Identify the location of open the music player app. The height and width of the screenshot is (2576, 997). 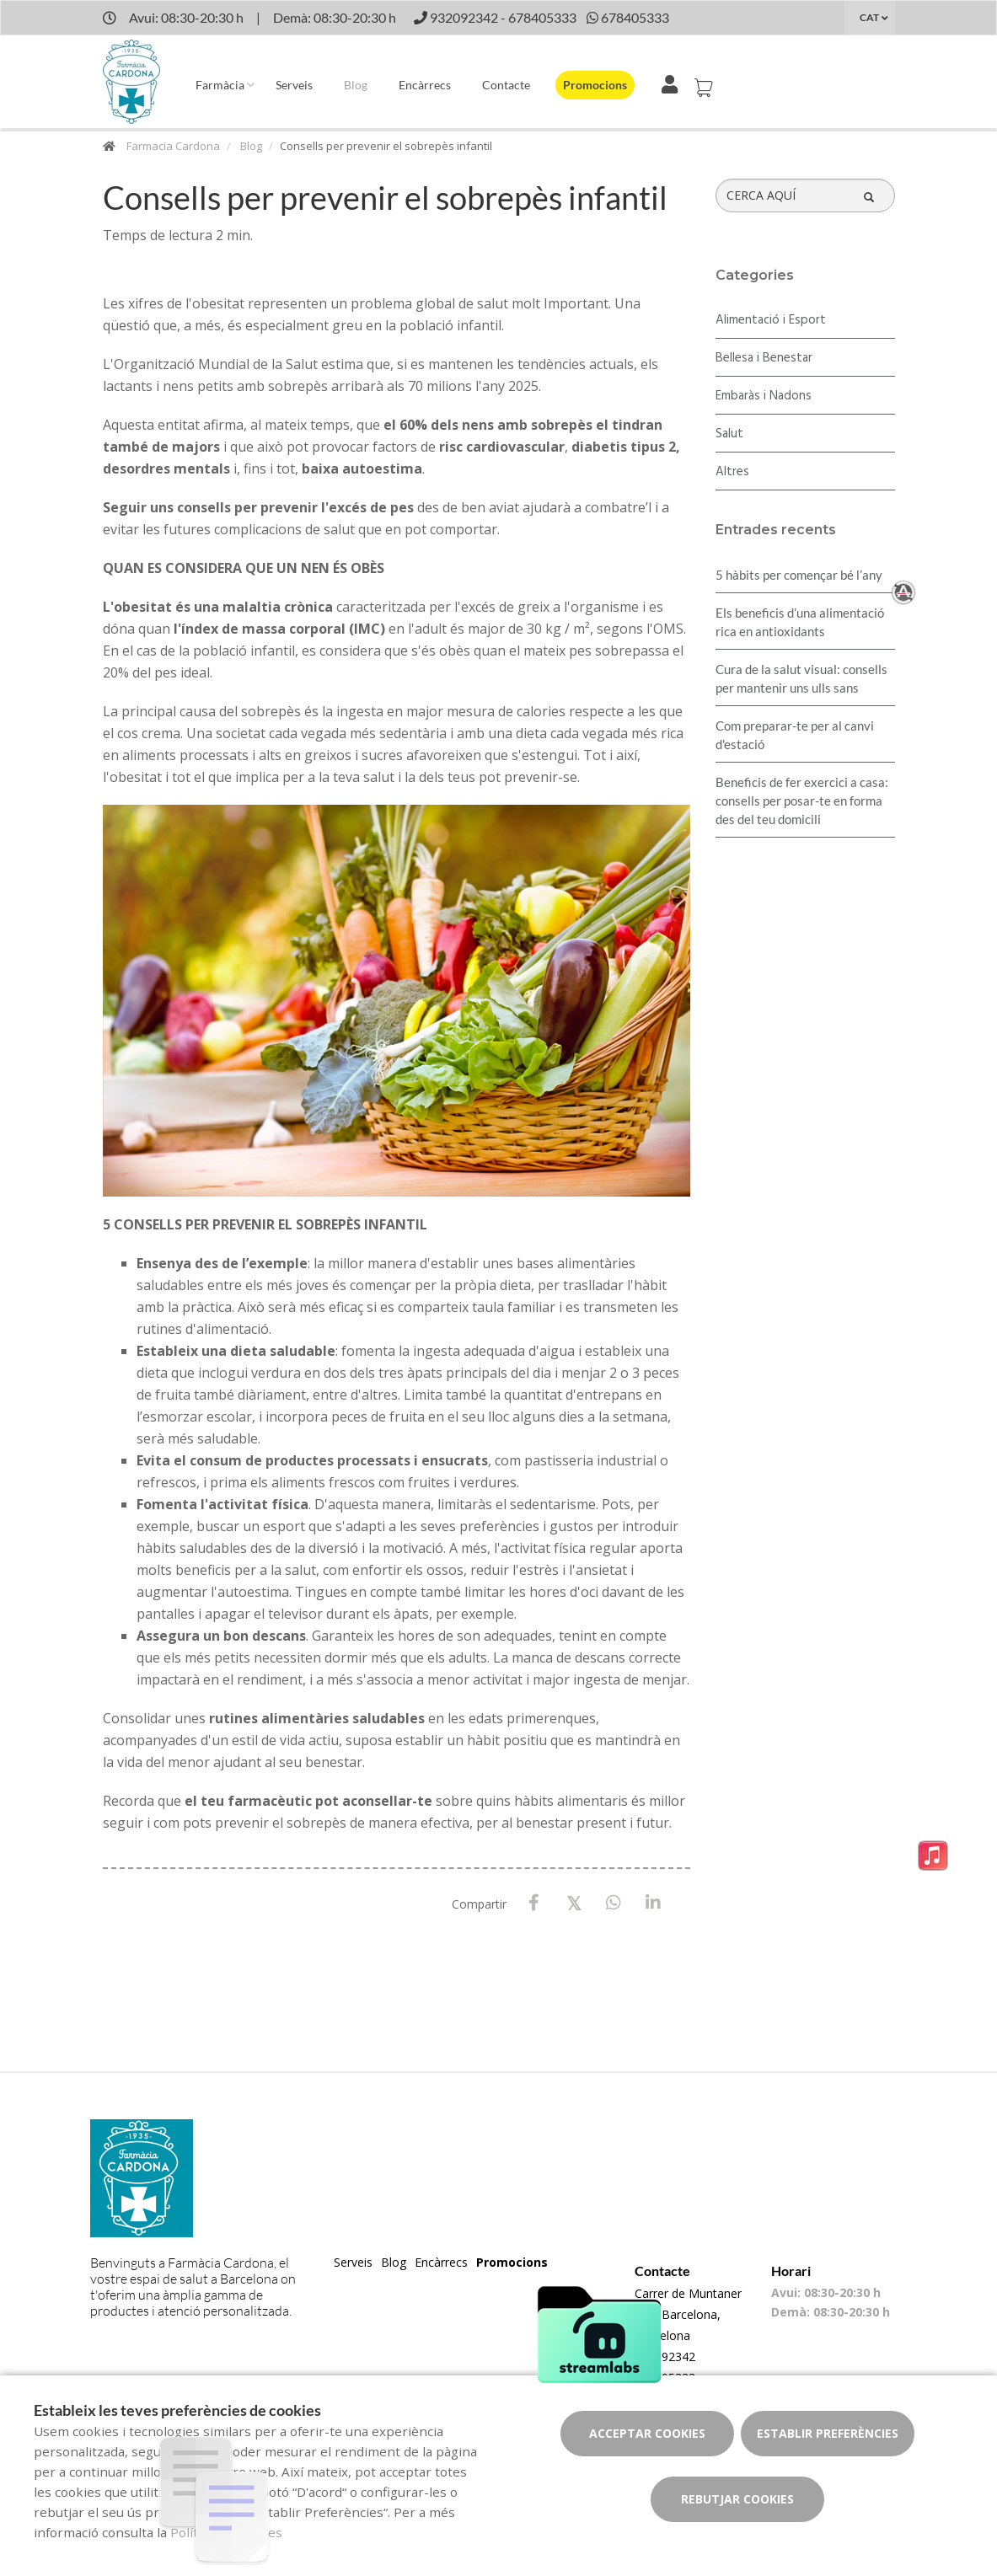
(933, 1856).